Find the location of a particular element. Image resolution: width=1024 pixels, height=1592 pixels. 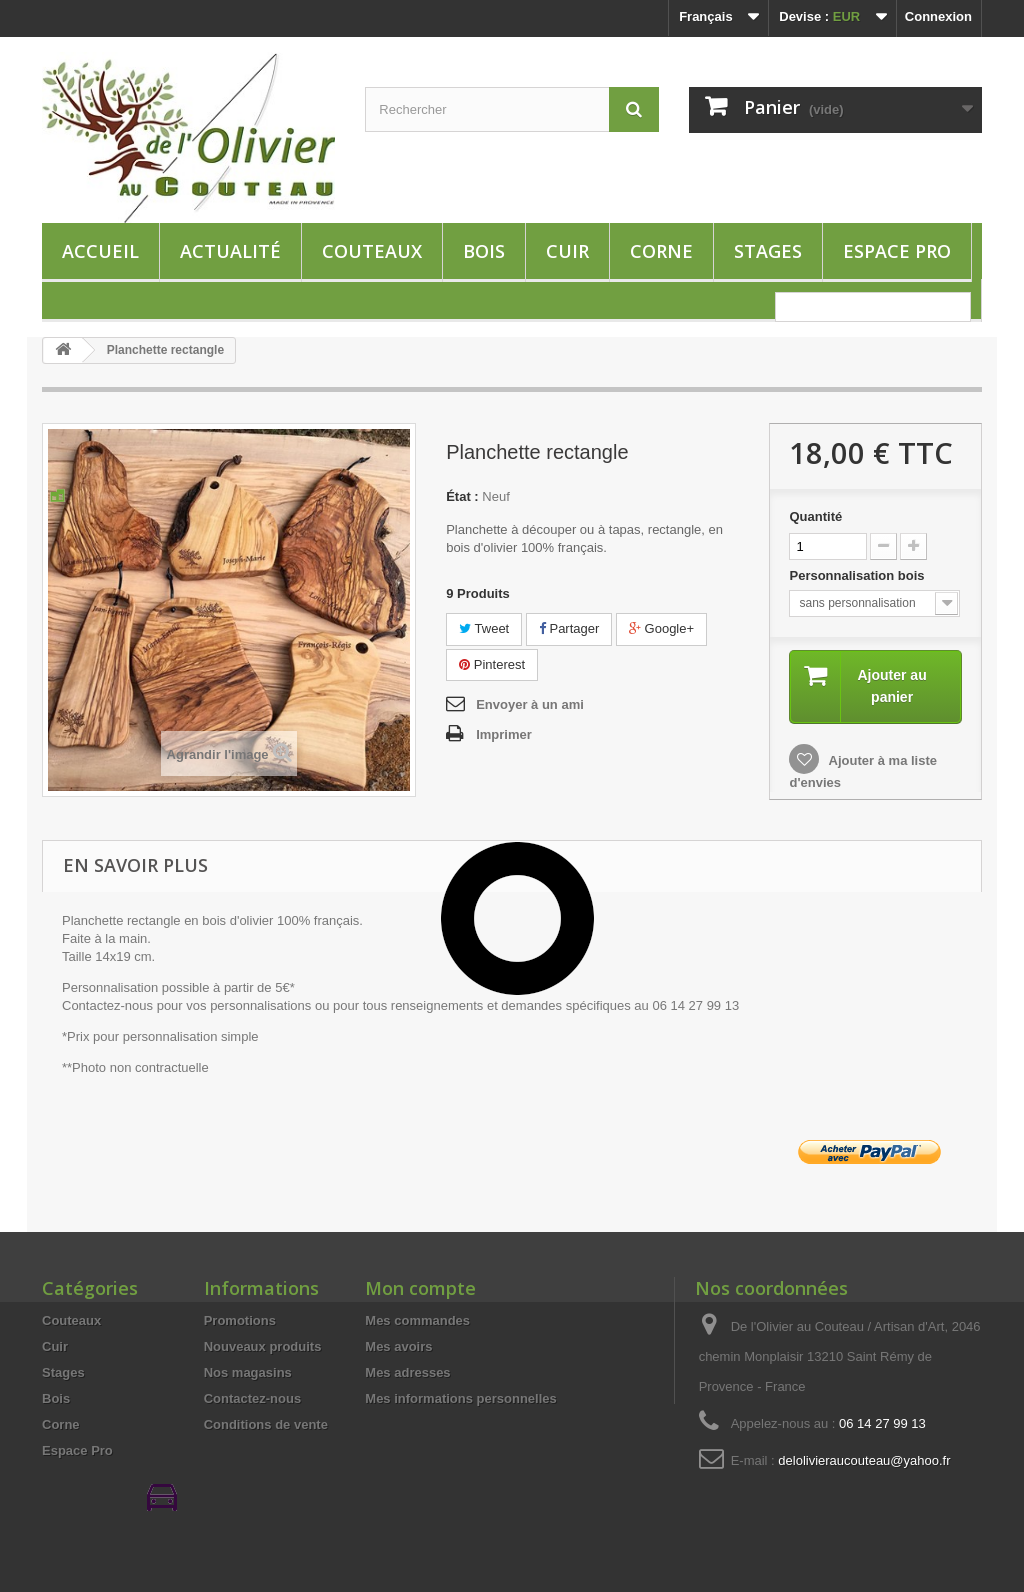

listmonk email newsletter and mailing list manager logo is located at coordinates (517, 918).